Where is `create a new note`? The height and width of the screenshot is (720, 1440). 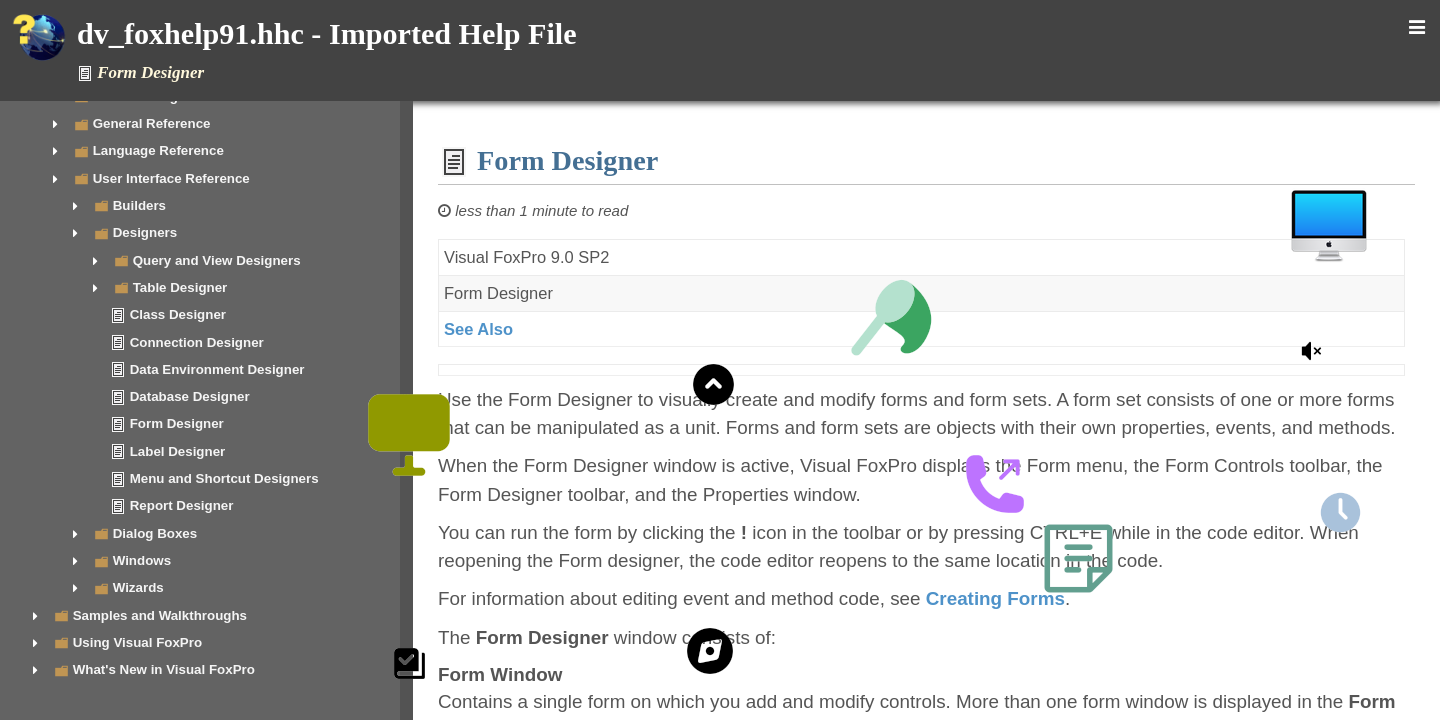
create a new note is located at coordinates (1078, 558).